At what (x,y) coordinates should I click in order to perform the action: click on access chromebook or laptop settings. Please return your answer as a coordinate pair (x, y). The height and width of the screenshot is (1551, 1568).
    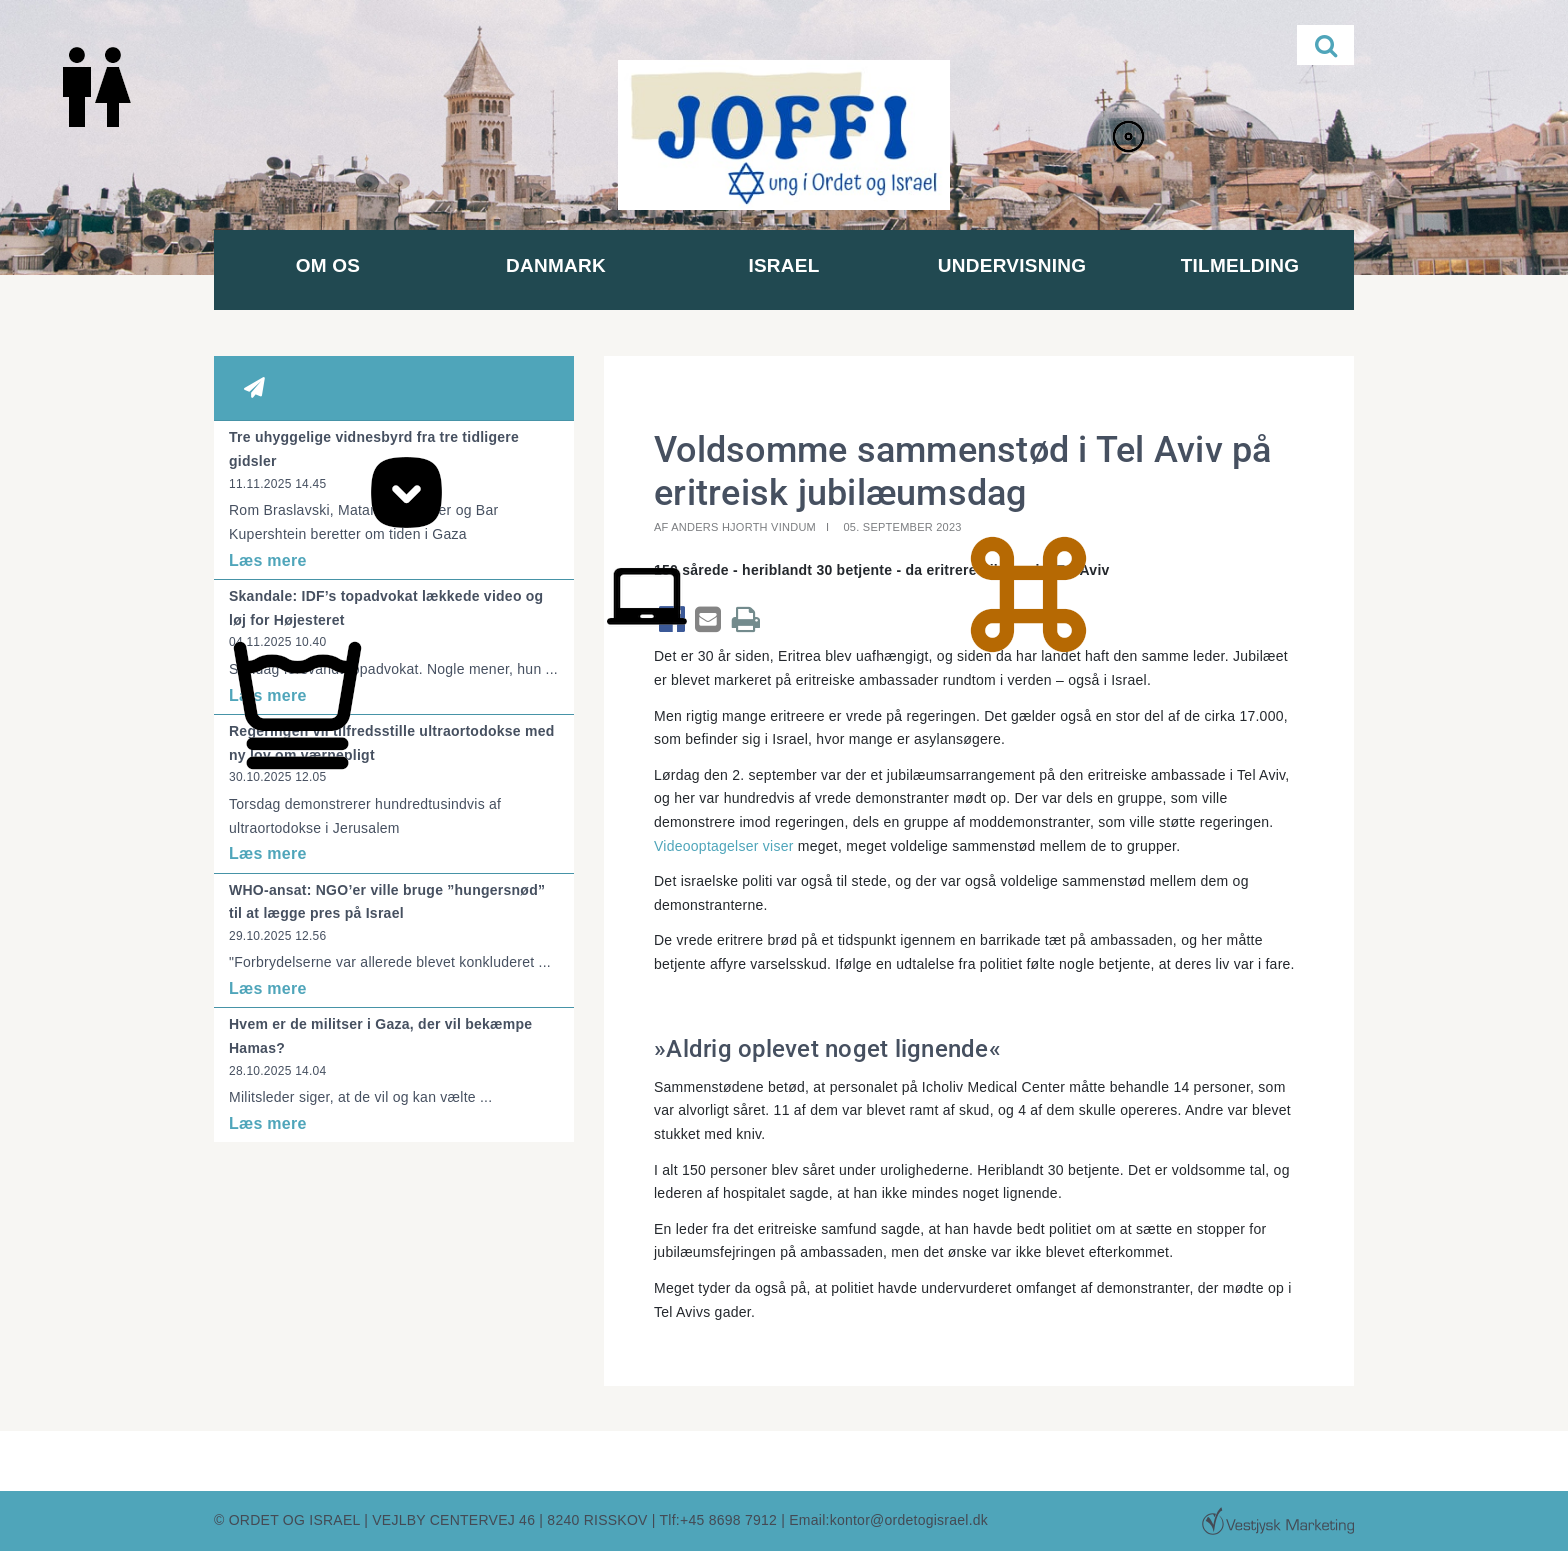
    Looking at the image, I should click on (647, 598).